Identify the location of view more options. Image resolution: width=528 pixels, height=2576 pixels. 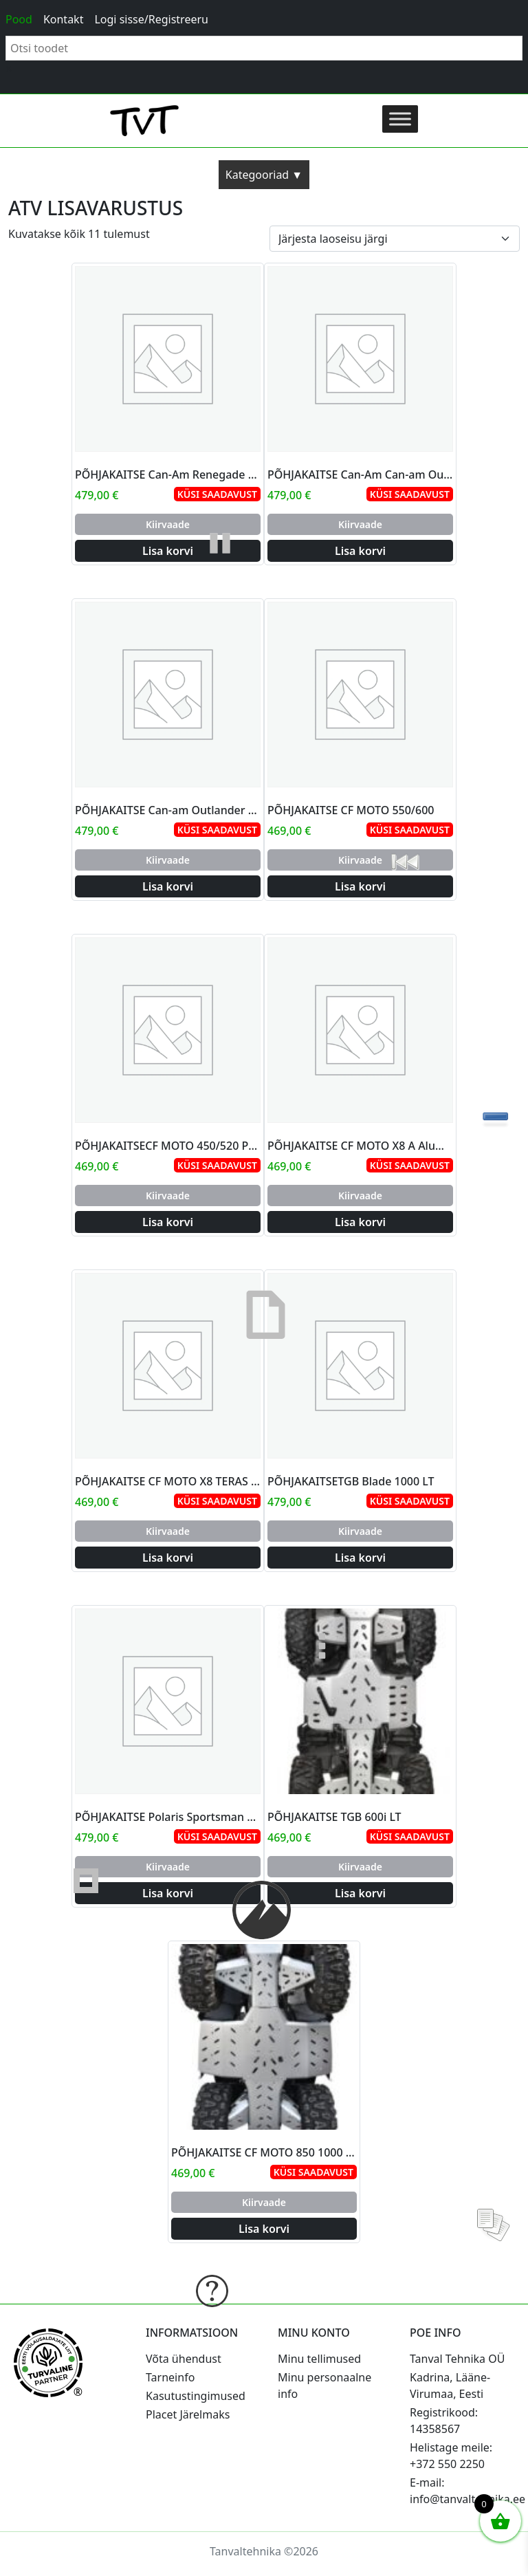
(322, 1646).